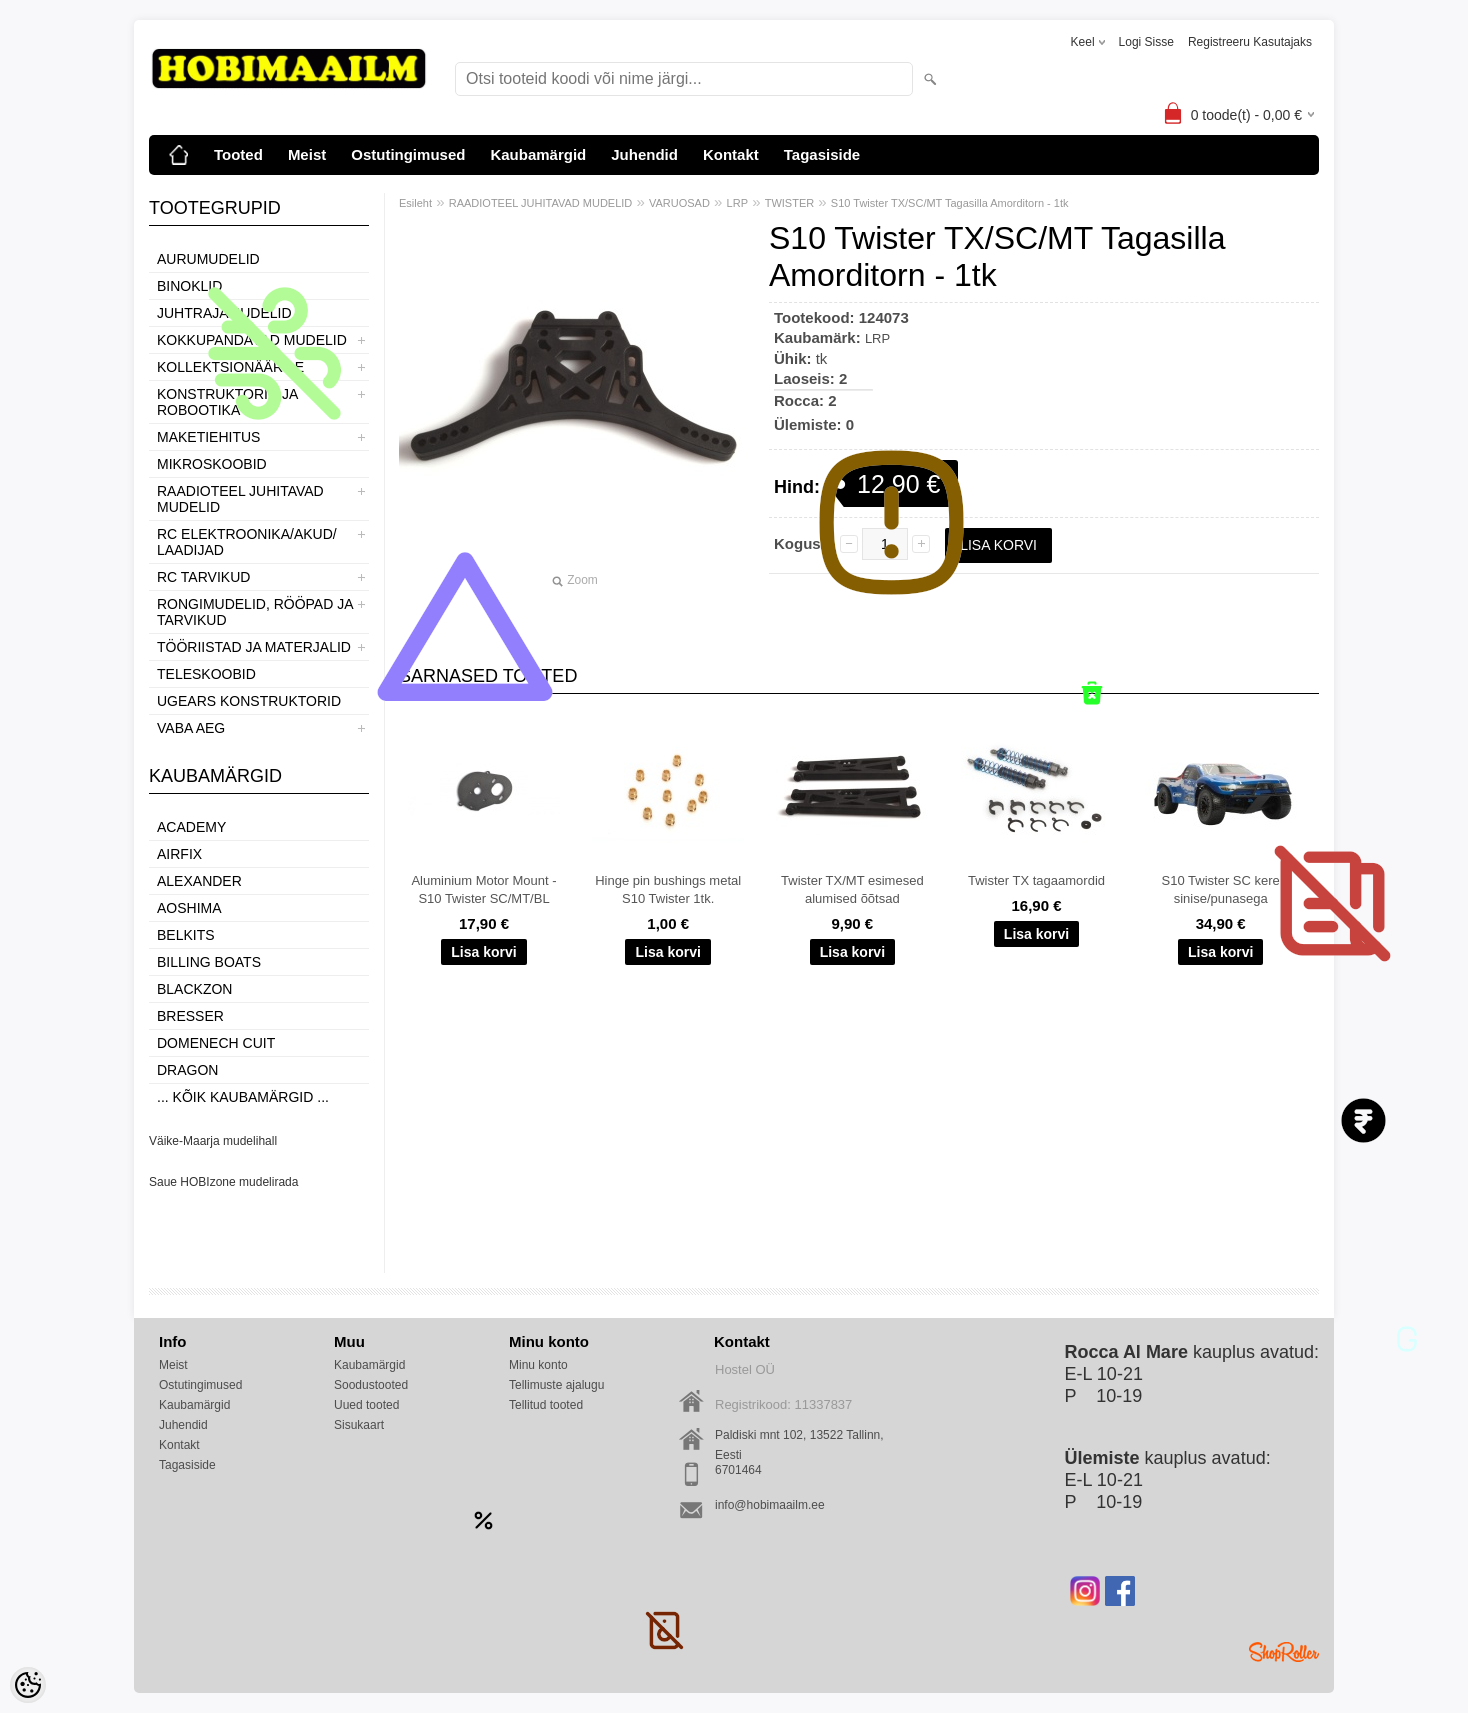  What do you see at coordinates (1407, 1339) in the screenshot?
I see `represents the letter G in text or typography tools` at bounding box center [1407, 1339].